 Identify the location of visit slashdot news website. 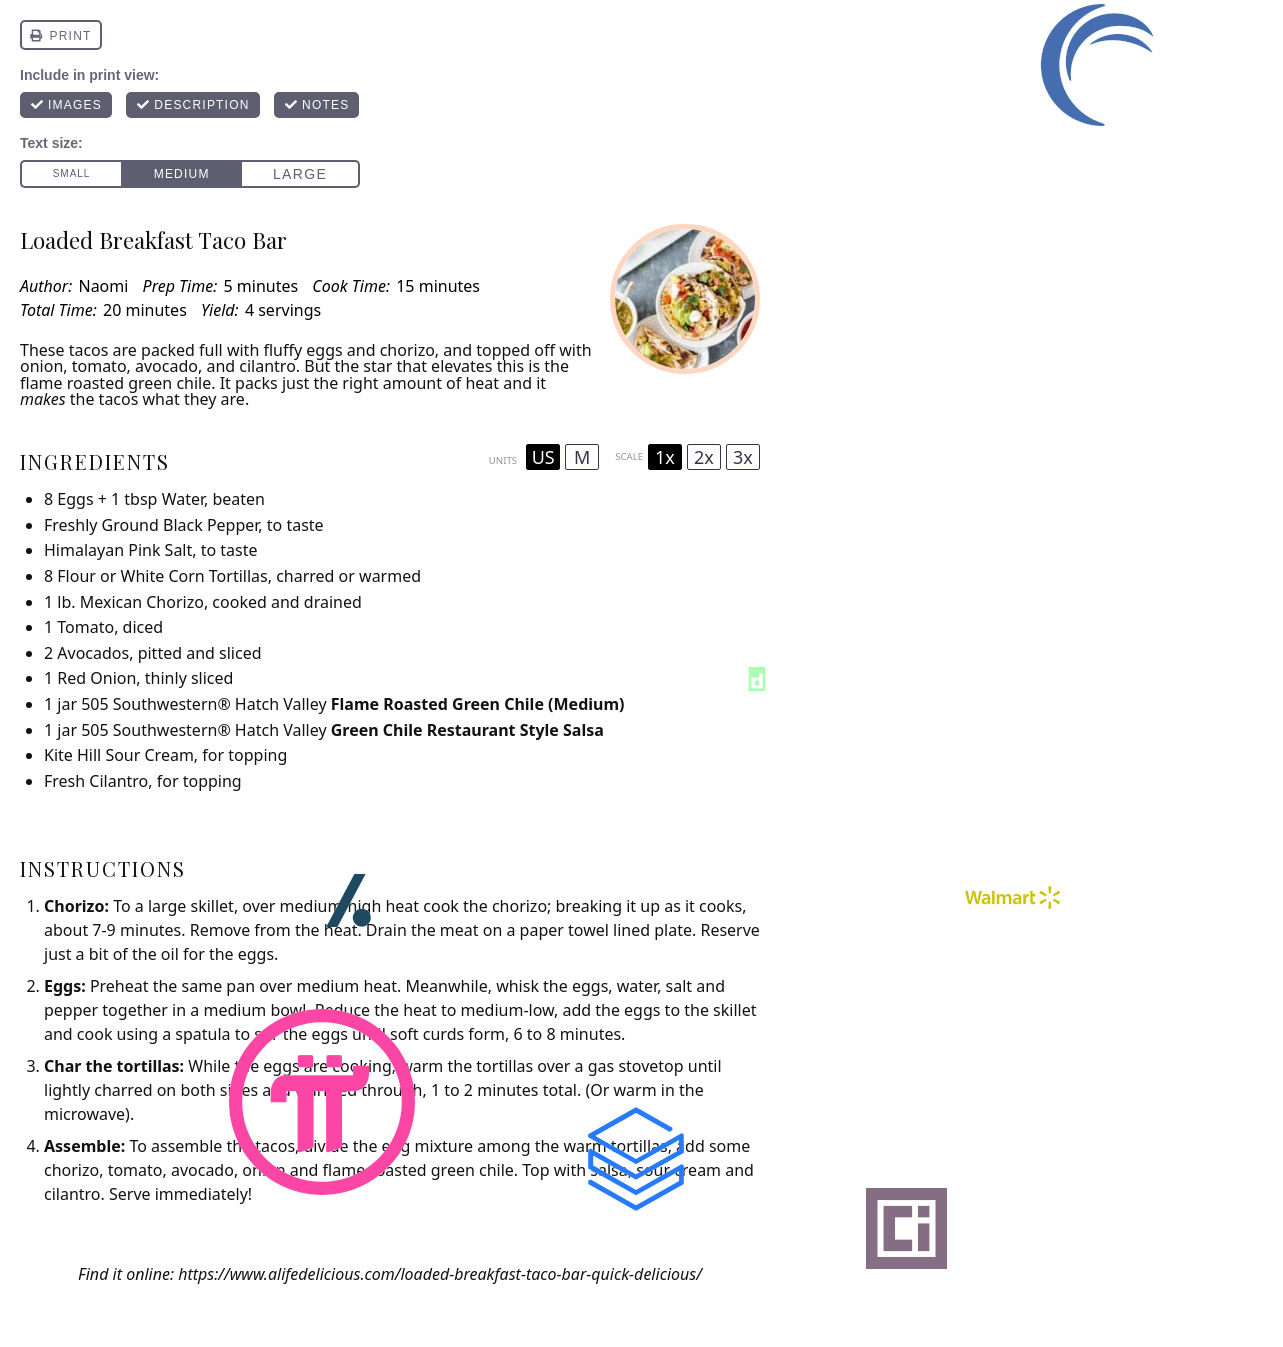
(348, 900).